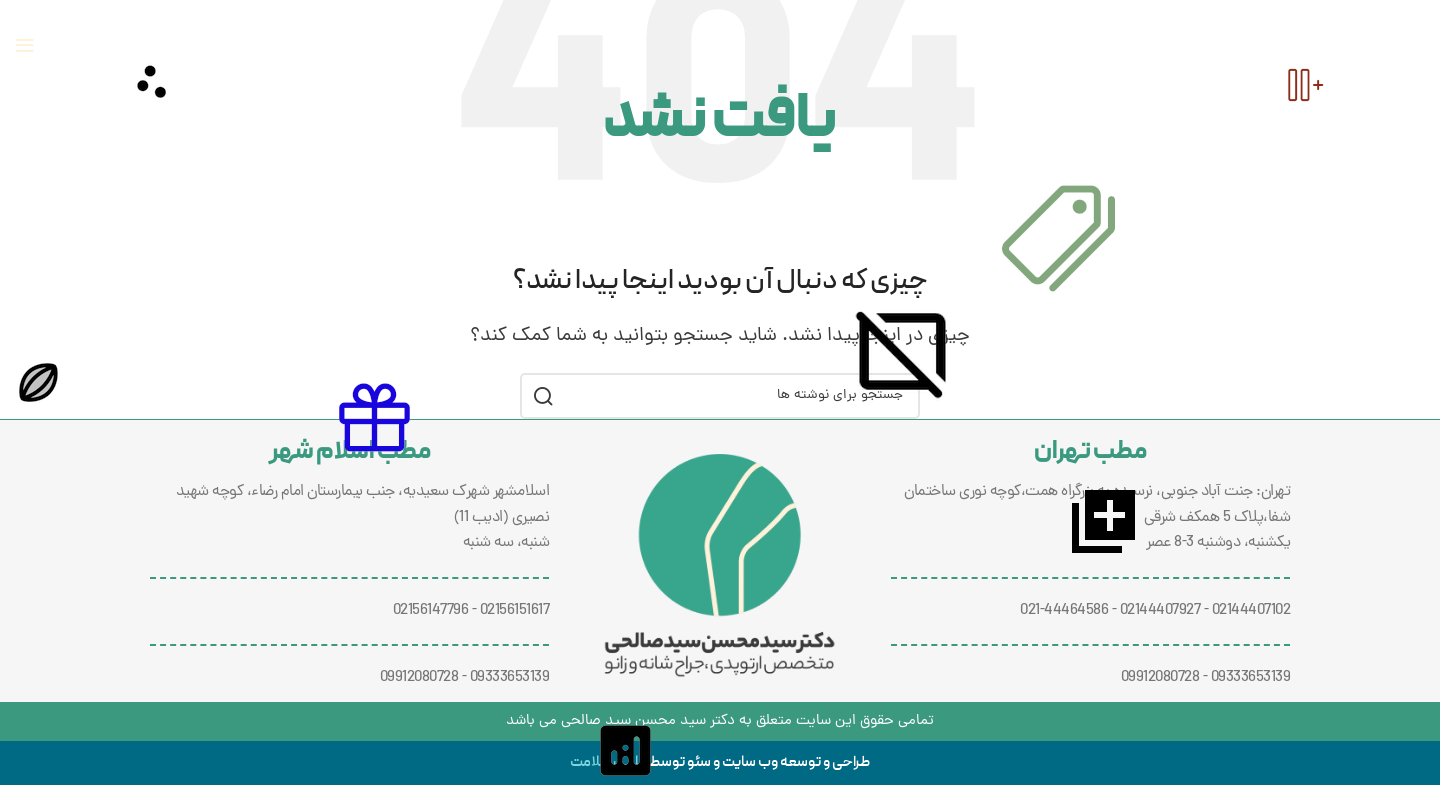 Image resolution: width=1440 pixels, height=785 pixels. I want to click on view tags or labels, so click(1058, 238).